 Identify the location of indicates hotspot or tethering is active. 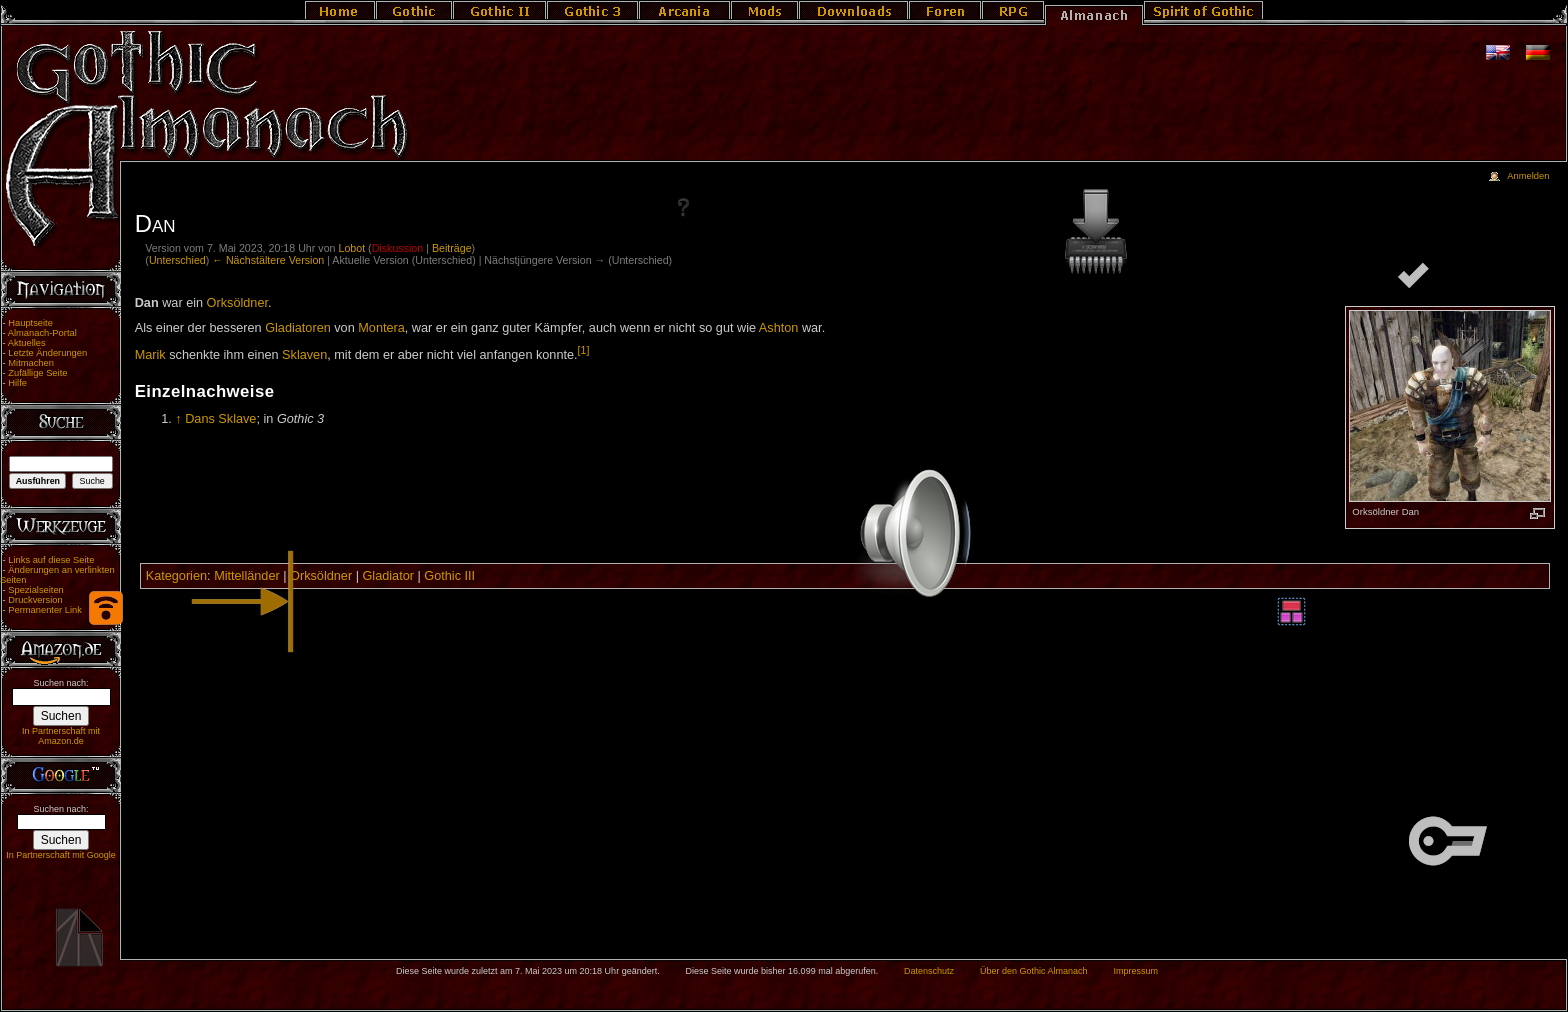
(106, 608).